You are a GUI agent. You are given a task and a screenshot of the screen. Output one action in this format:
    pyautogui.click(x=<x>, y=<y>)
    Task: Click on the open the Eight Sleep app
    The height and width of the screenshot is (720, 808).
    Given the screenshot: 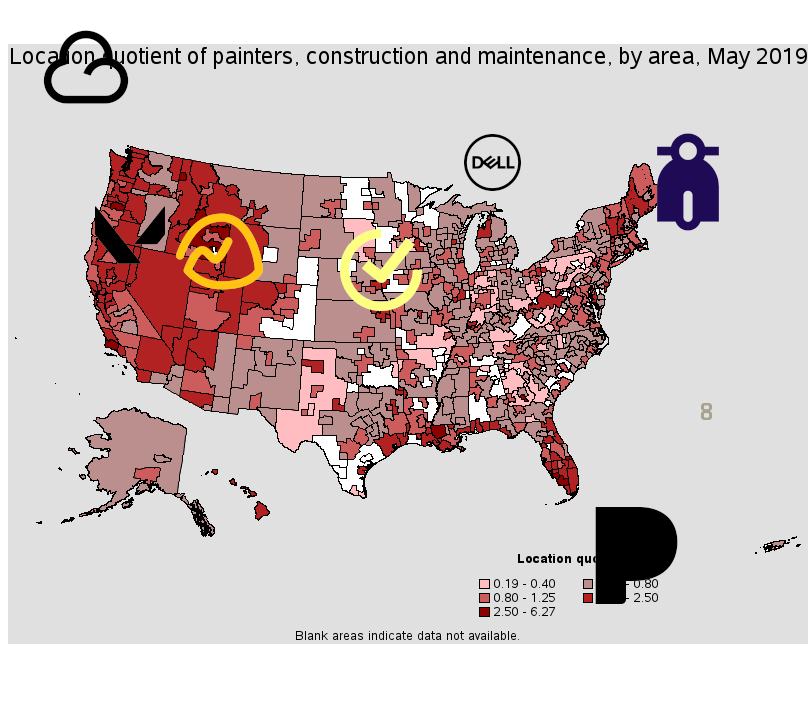 What is the action you would take?
    pyautogui.click(x=706, y=411)
    